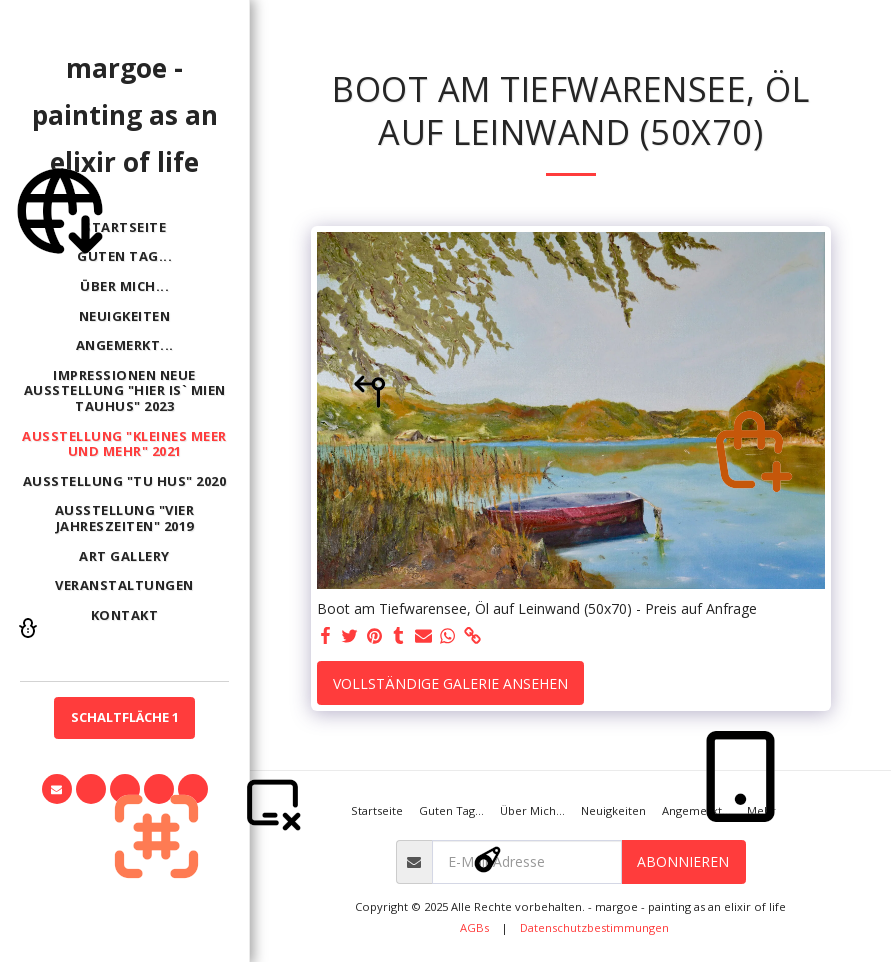 The width and height of the screenshot is (891, 962). Describe the element at coordinates (740, 776) in the screenshot. I see `switch to mobile view` at that location.